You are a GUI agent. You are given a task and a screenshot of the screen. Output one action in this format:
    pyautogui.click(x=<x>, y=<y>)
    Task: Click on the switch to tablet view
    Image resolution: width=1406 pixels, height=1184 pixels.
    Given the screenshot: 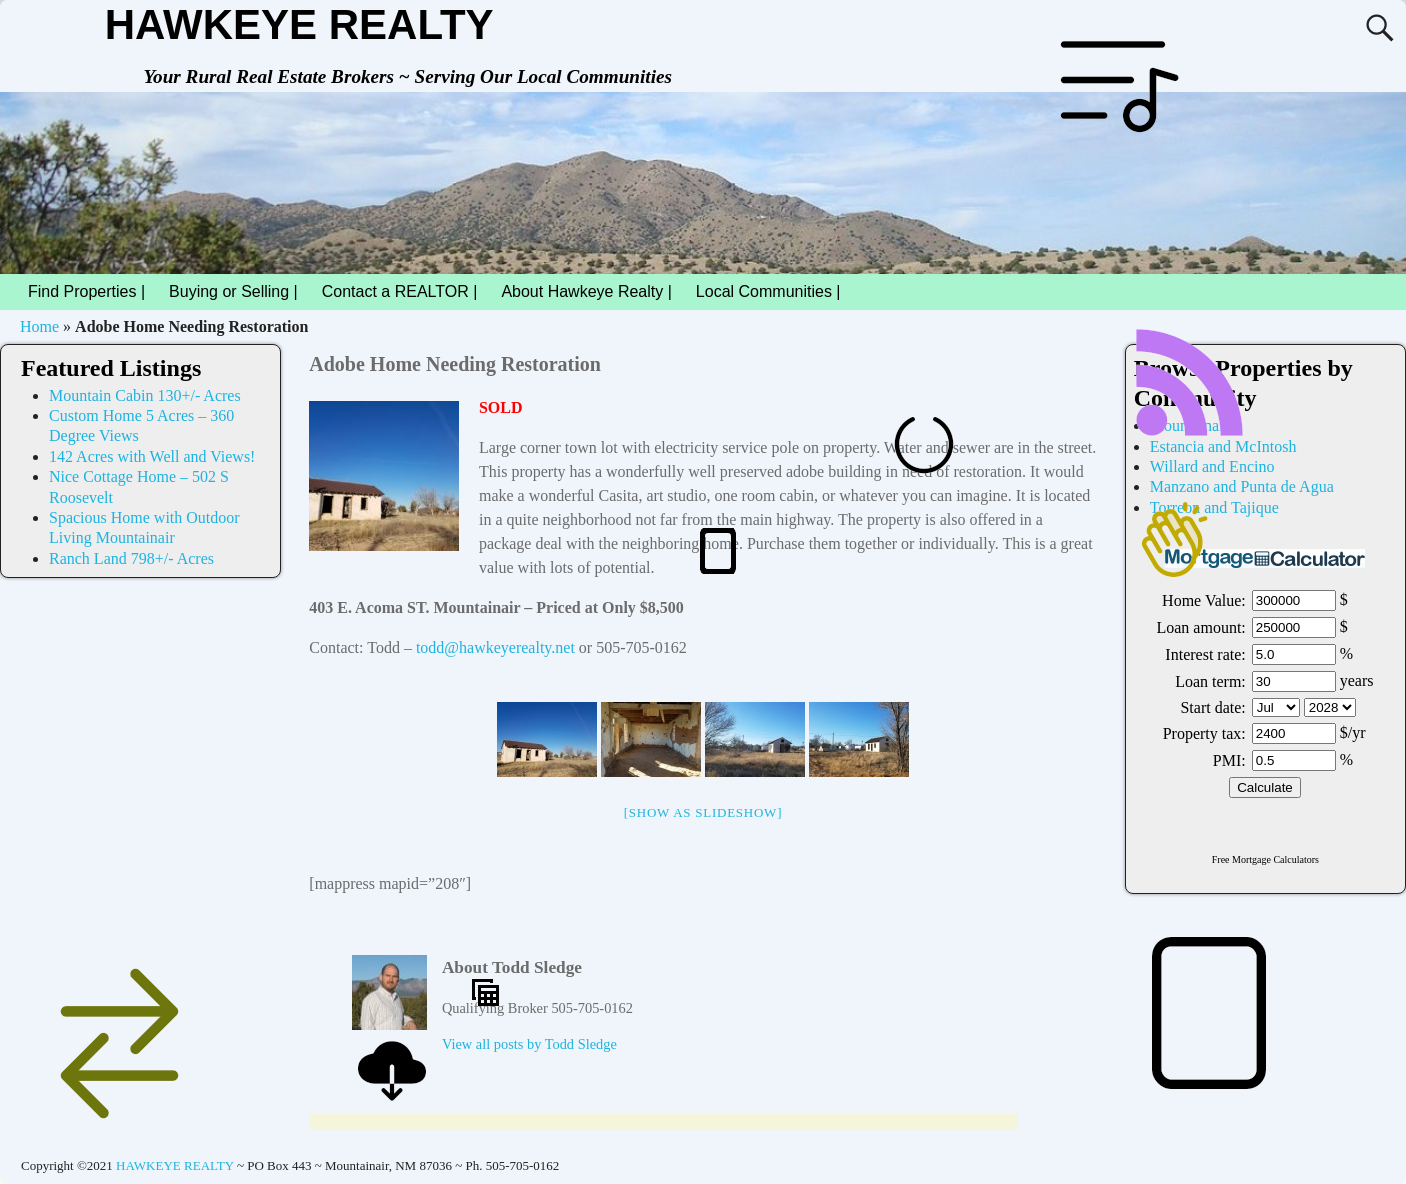 What is the action you would take?
    pyautogui.click(x=1209, y=1013)
    